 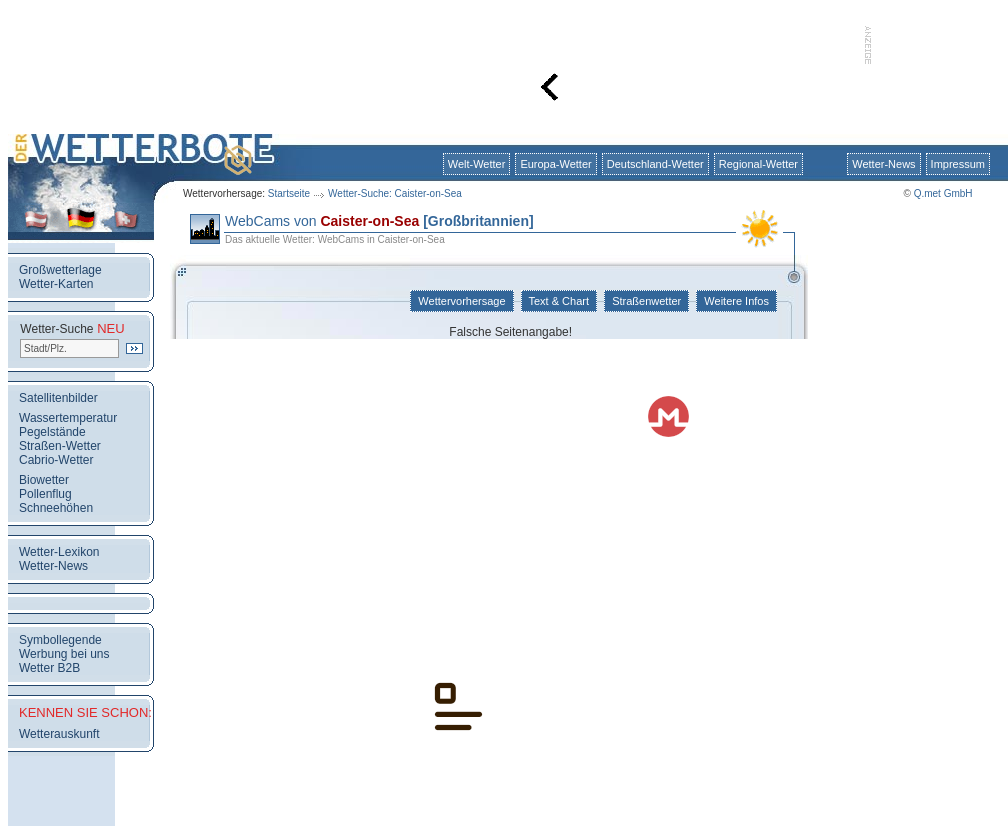 What do you see at coordinates (238, 160) in the screenshot?
I see `disable assembly or grouping feature` at bounding box center [238, 160].